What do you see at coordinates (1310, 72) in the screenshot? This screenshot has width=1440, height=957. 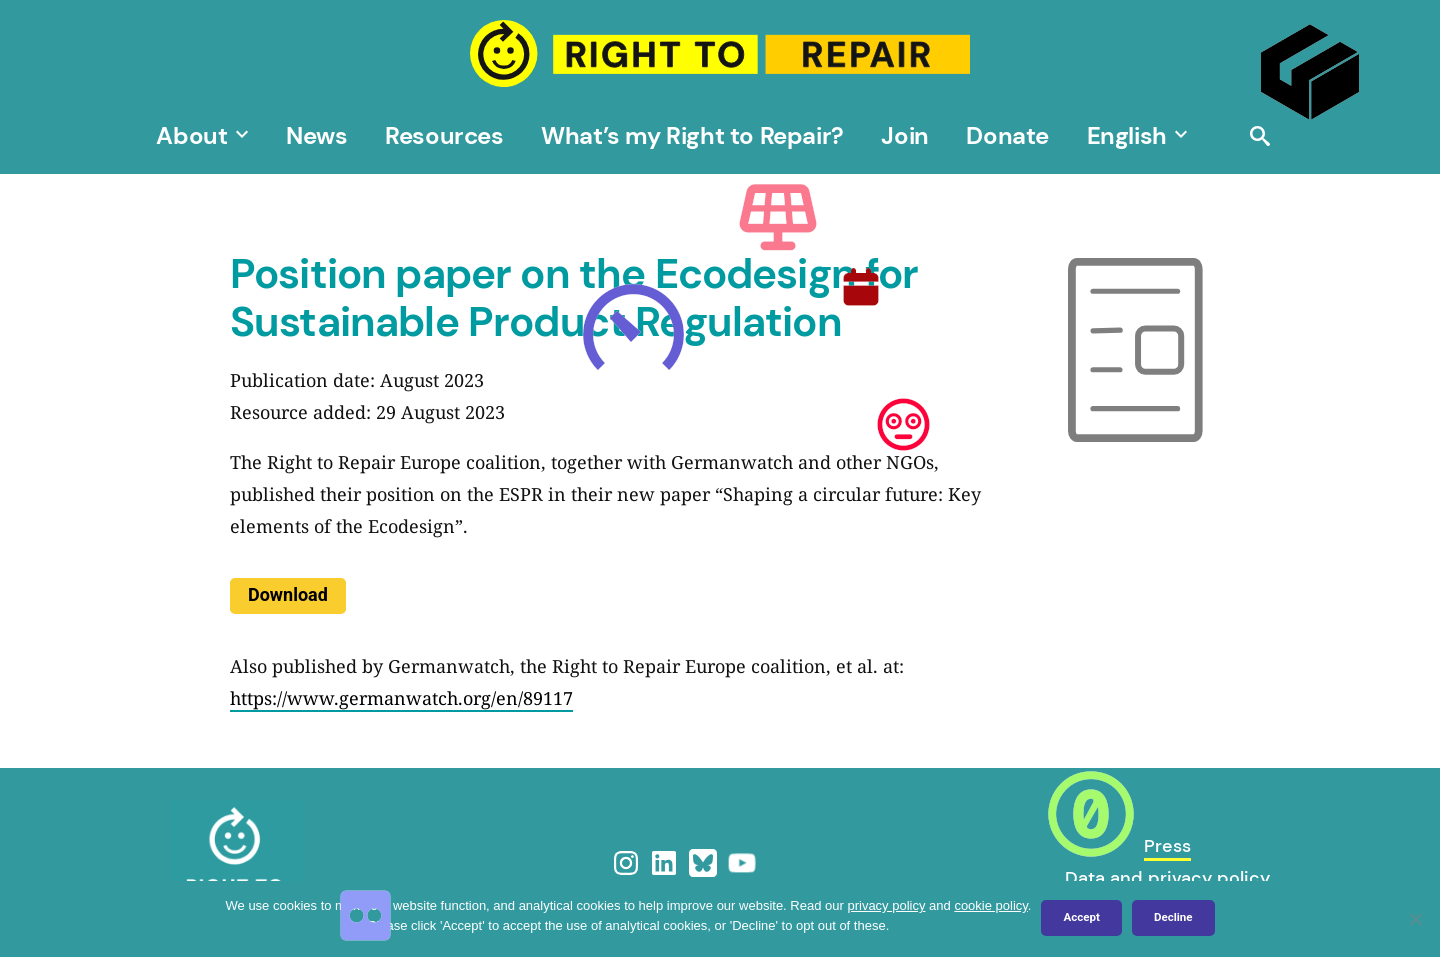 I see `git large file storage logo` at bounding box center [1310, 72].